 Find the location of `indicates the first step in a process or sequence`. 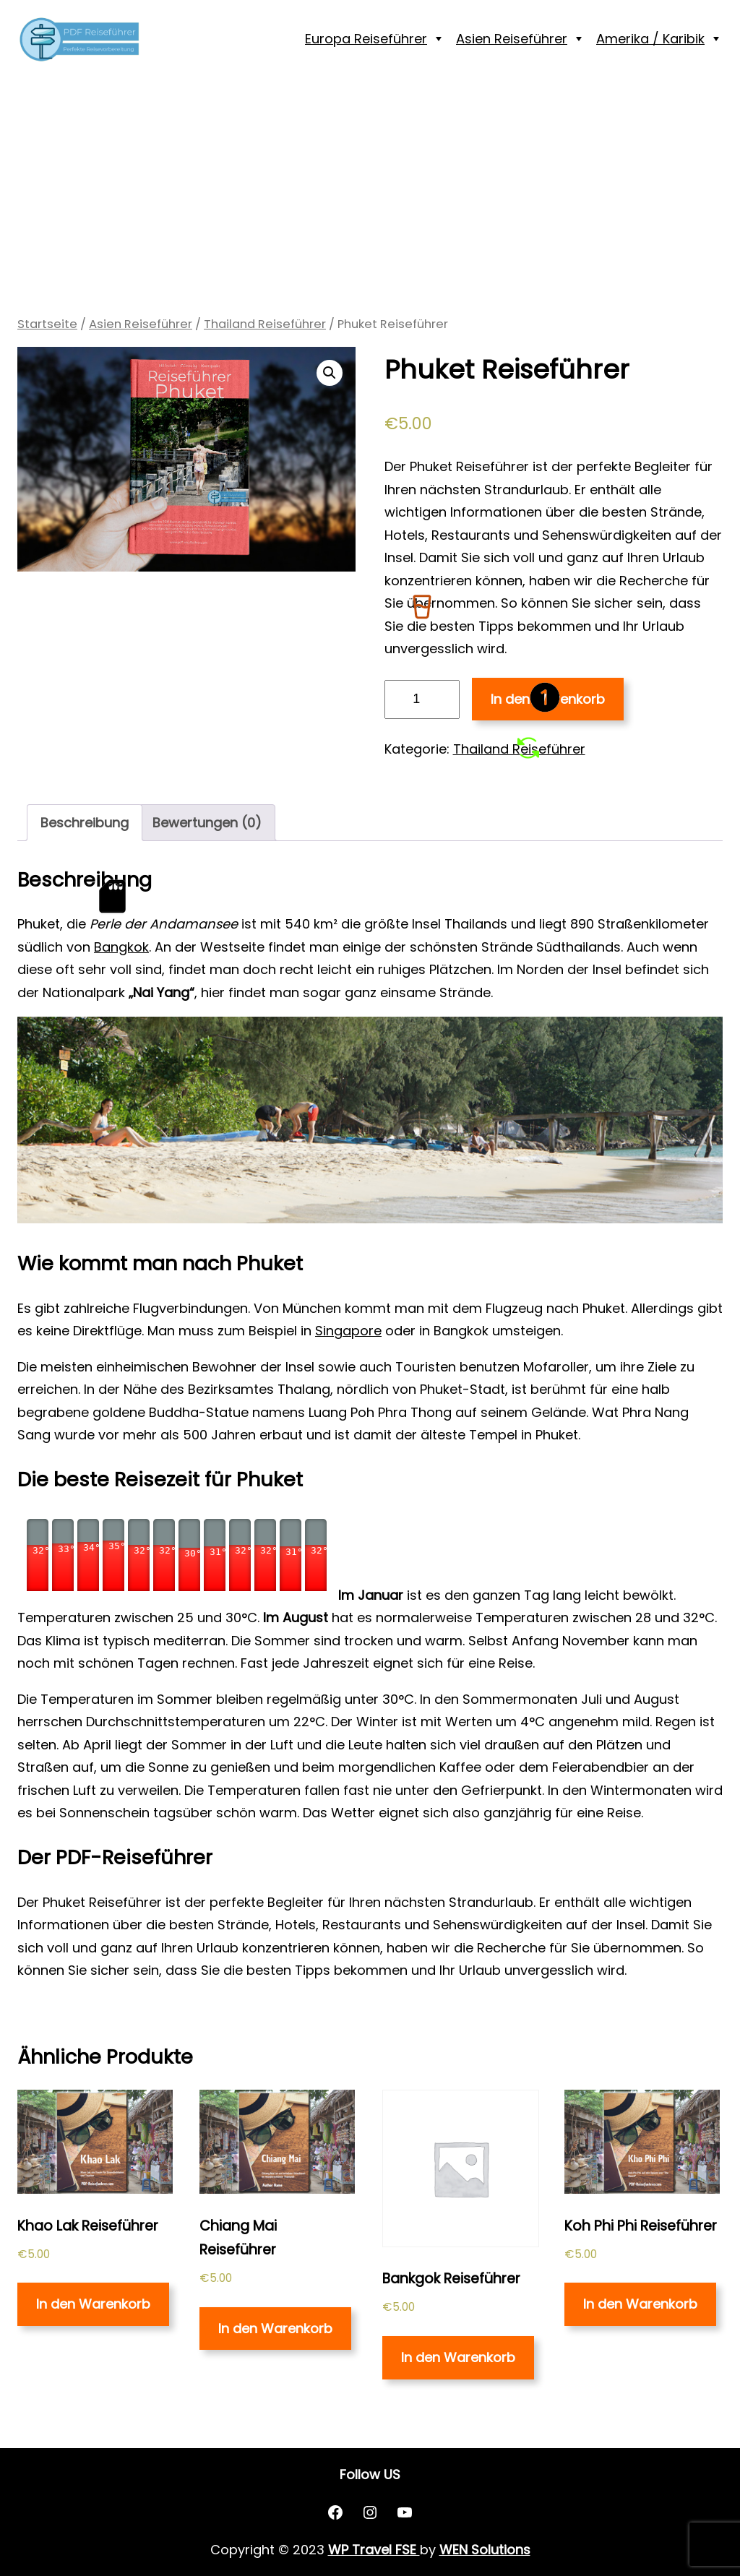

indicates the first step in a process or sequence is located at coordinates (545, 697).